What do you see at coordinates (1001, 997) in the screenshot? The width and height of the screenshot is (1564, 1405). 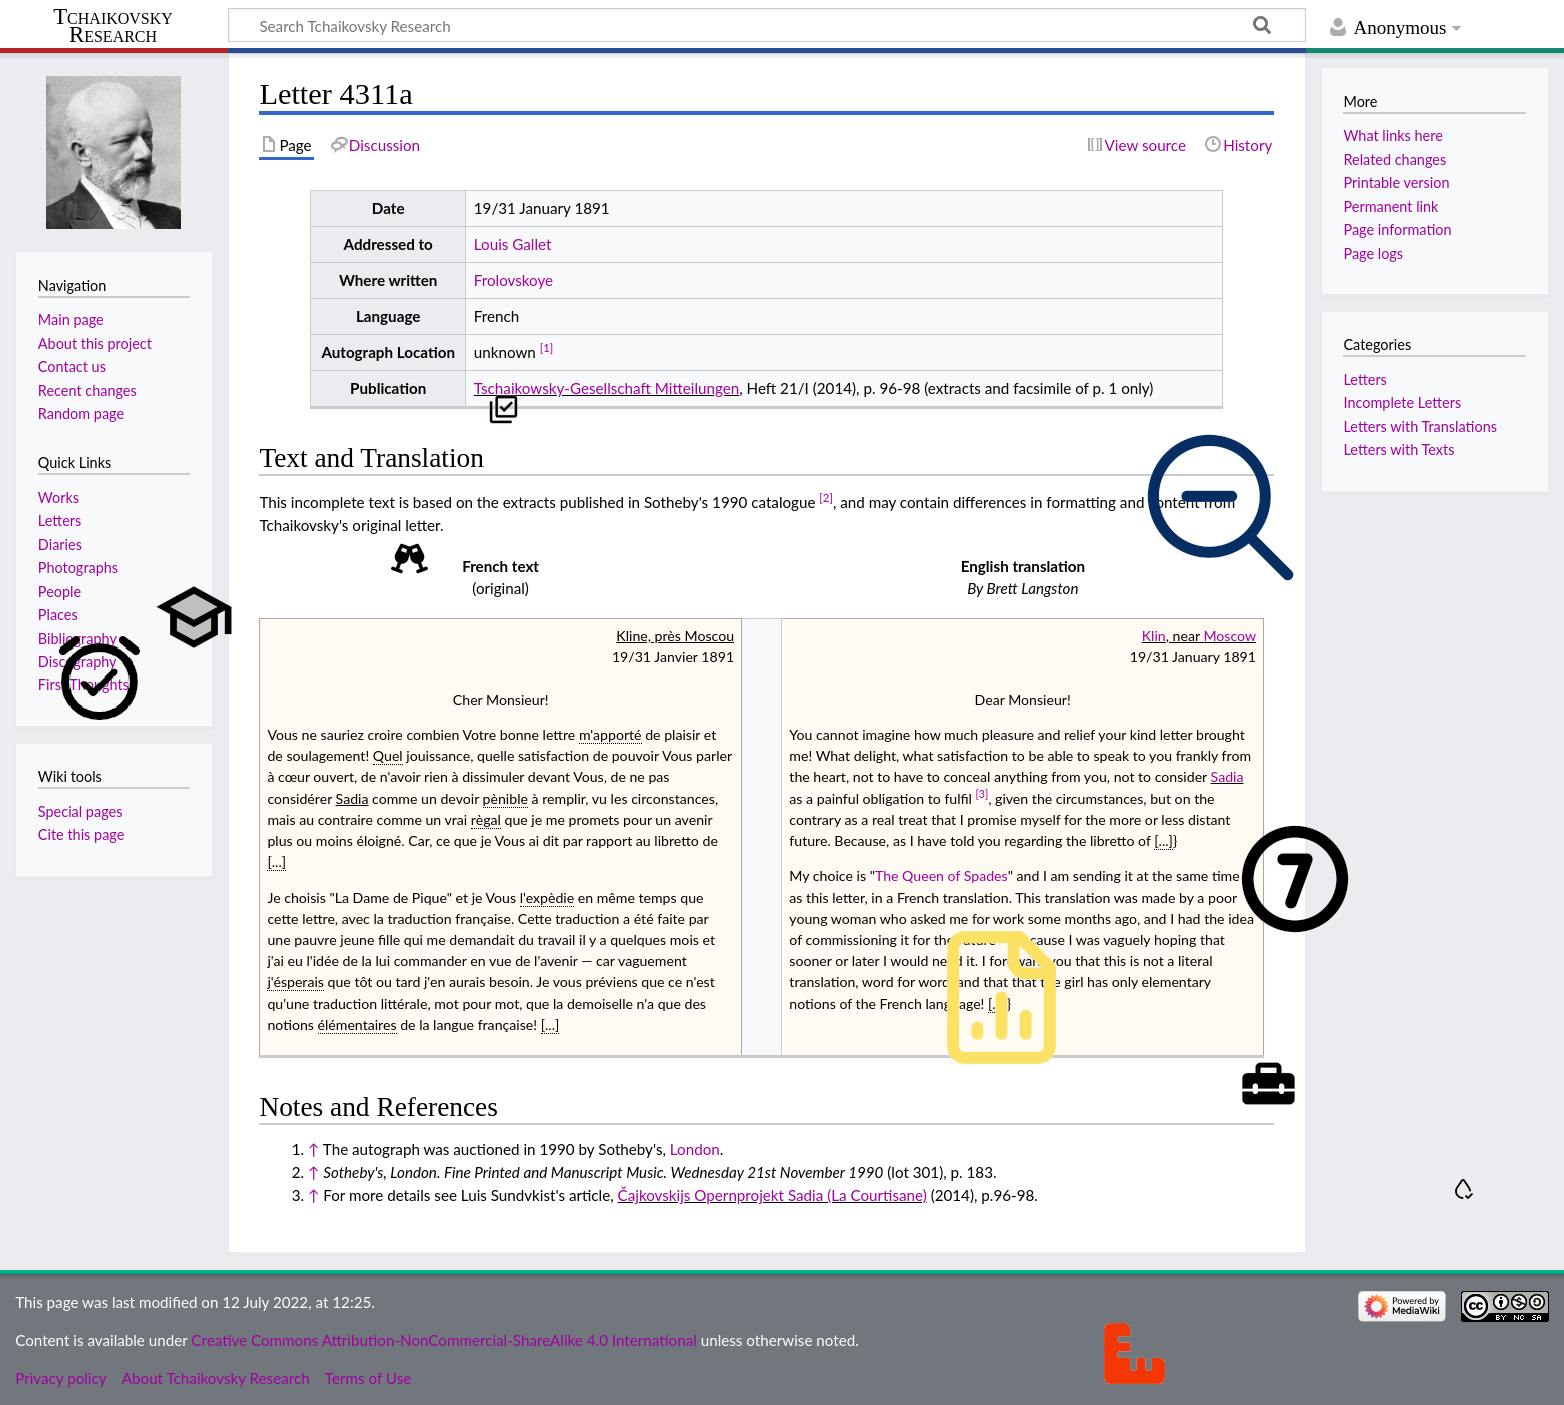 I see `view report or analytics file` at bounding box center [1001, 997].